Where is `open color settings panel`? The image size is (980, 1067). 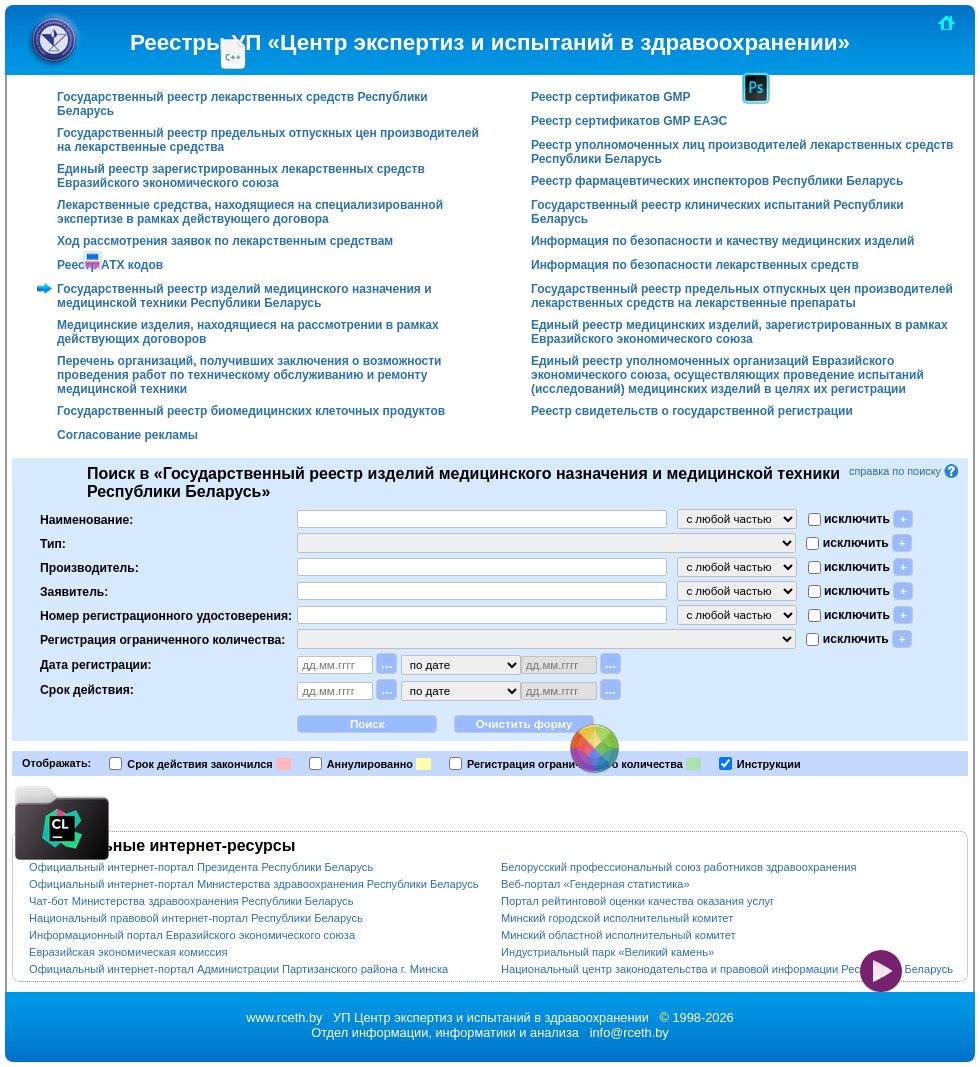 open color settings panel is located at coordinates (594, 748).